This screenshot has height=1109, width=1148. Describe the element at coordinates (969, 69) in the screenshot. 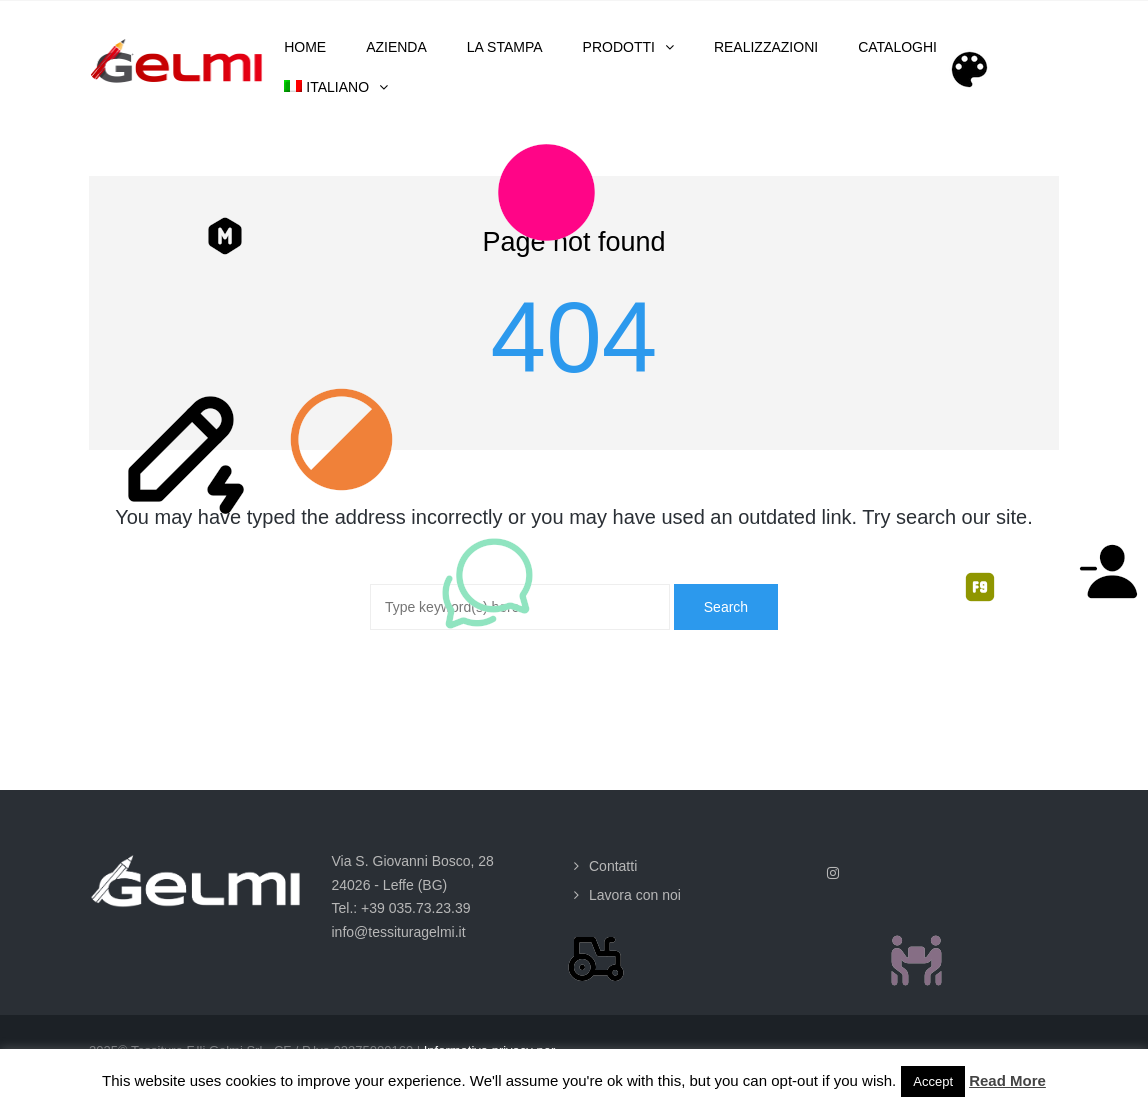

I see `access color or theme customization options` at that location.